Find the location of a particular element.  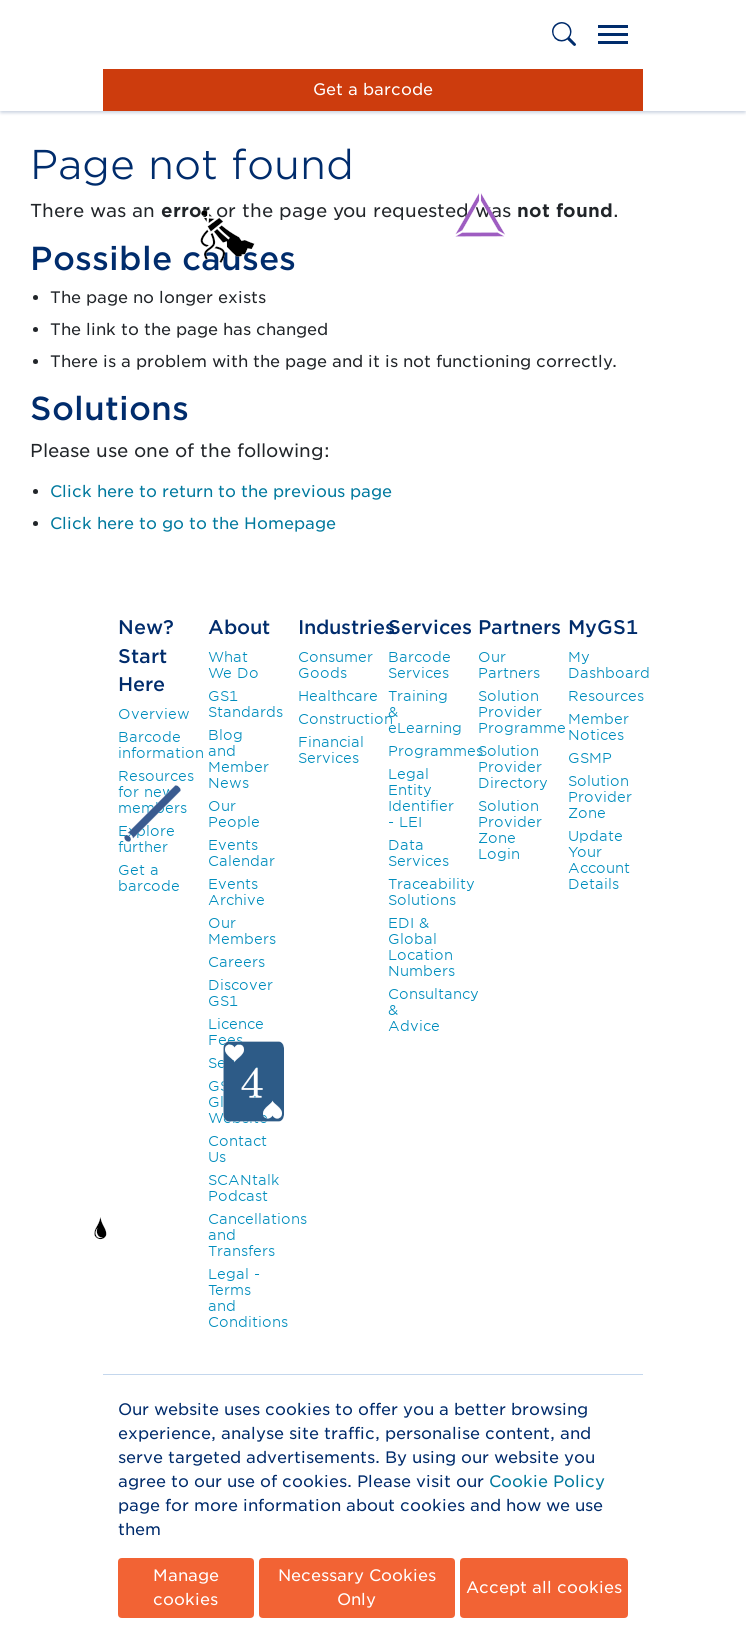

place a straight pipe segment is located at coordinates (152, 813).